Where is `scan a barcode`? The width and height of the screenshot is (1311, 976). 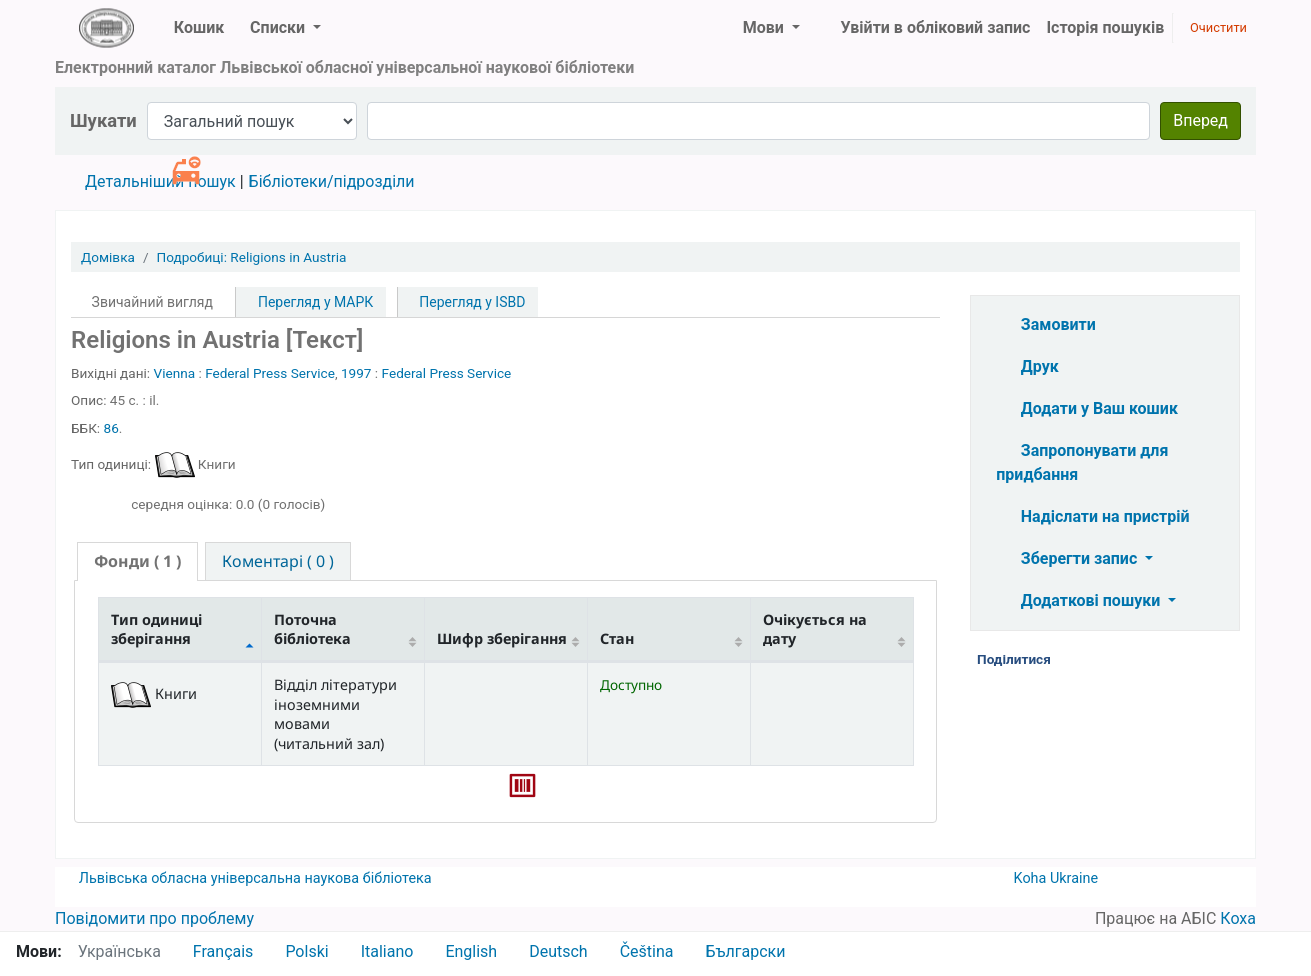 scan a barcode is located at coordinates (522, 785).